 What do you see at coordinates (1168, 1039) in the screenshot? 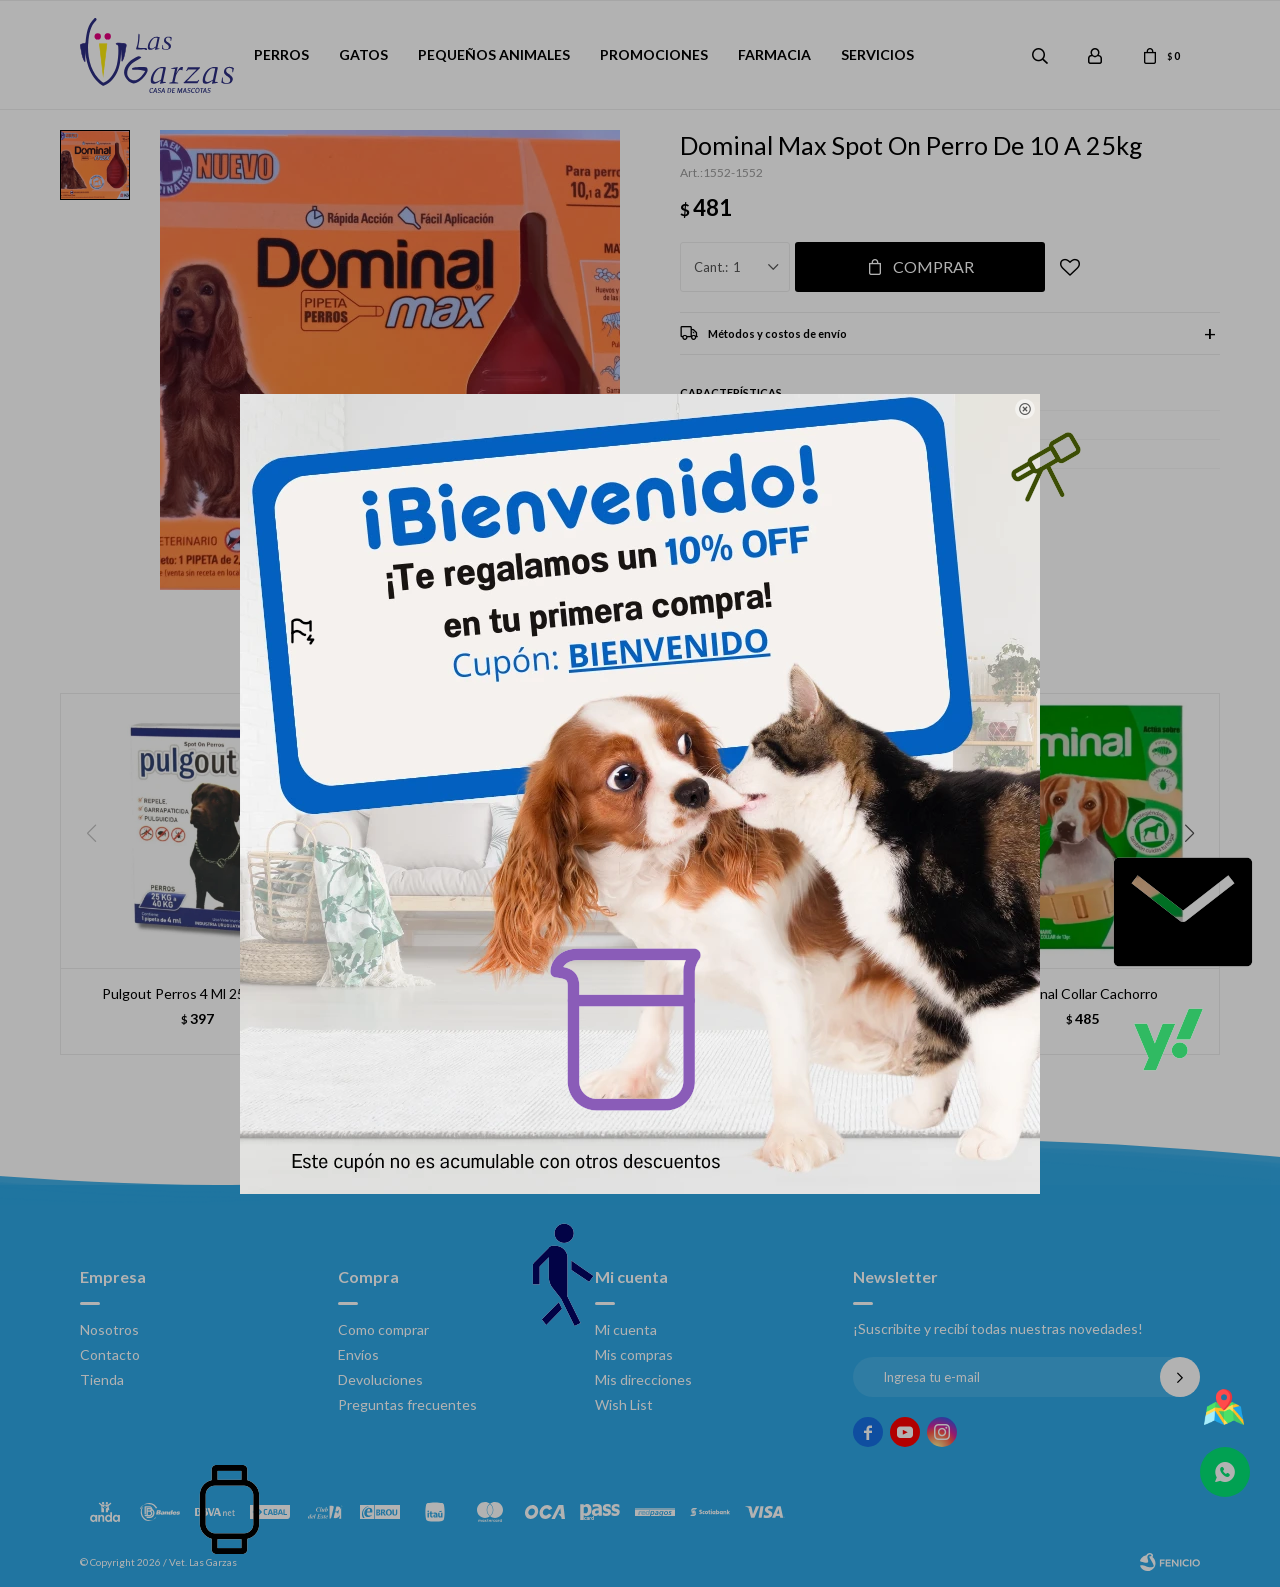
I see `open Yahoo app or website` at bounding box center [1168, 1039].